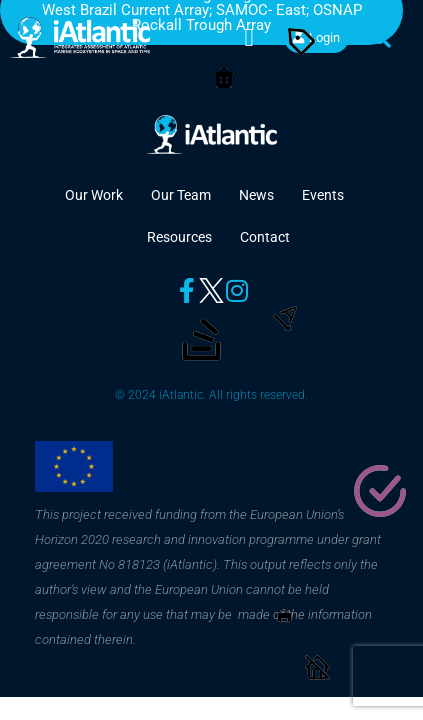 Image resolution: width=423 pixels, height=720 pixels. What do you see at coordinates (201, 339) in the screenshot?
I see `visit stack overflow for developer help` at bounding box center [201, 339].